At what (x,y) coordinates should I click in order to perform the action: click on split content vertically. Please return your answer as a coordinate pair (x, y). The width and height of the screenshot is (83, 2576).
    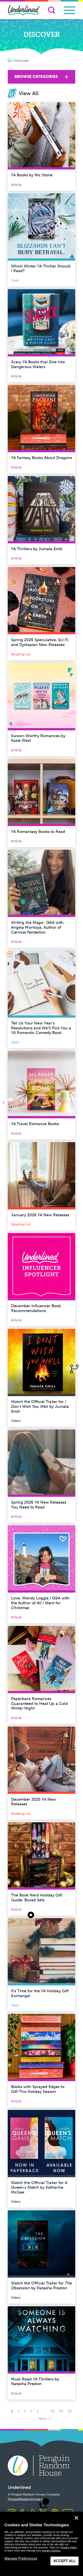
    Looking at the image, I should click on (3, 1102).